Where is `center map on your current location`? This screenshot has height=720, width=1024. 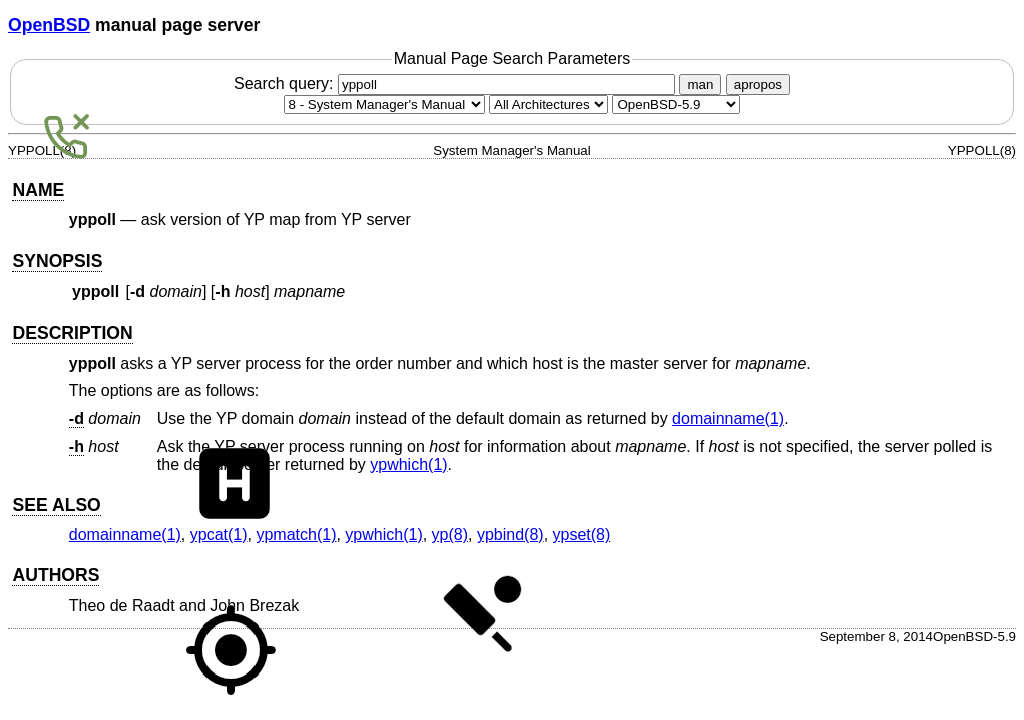 center map on your current location is located at coordinates (231, 650).